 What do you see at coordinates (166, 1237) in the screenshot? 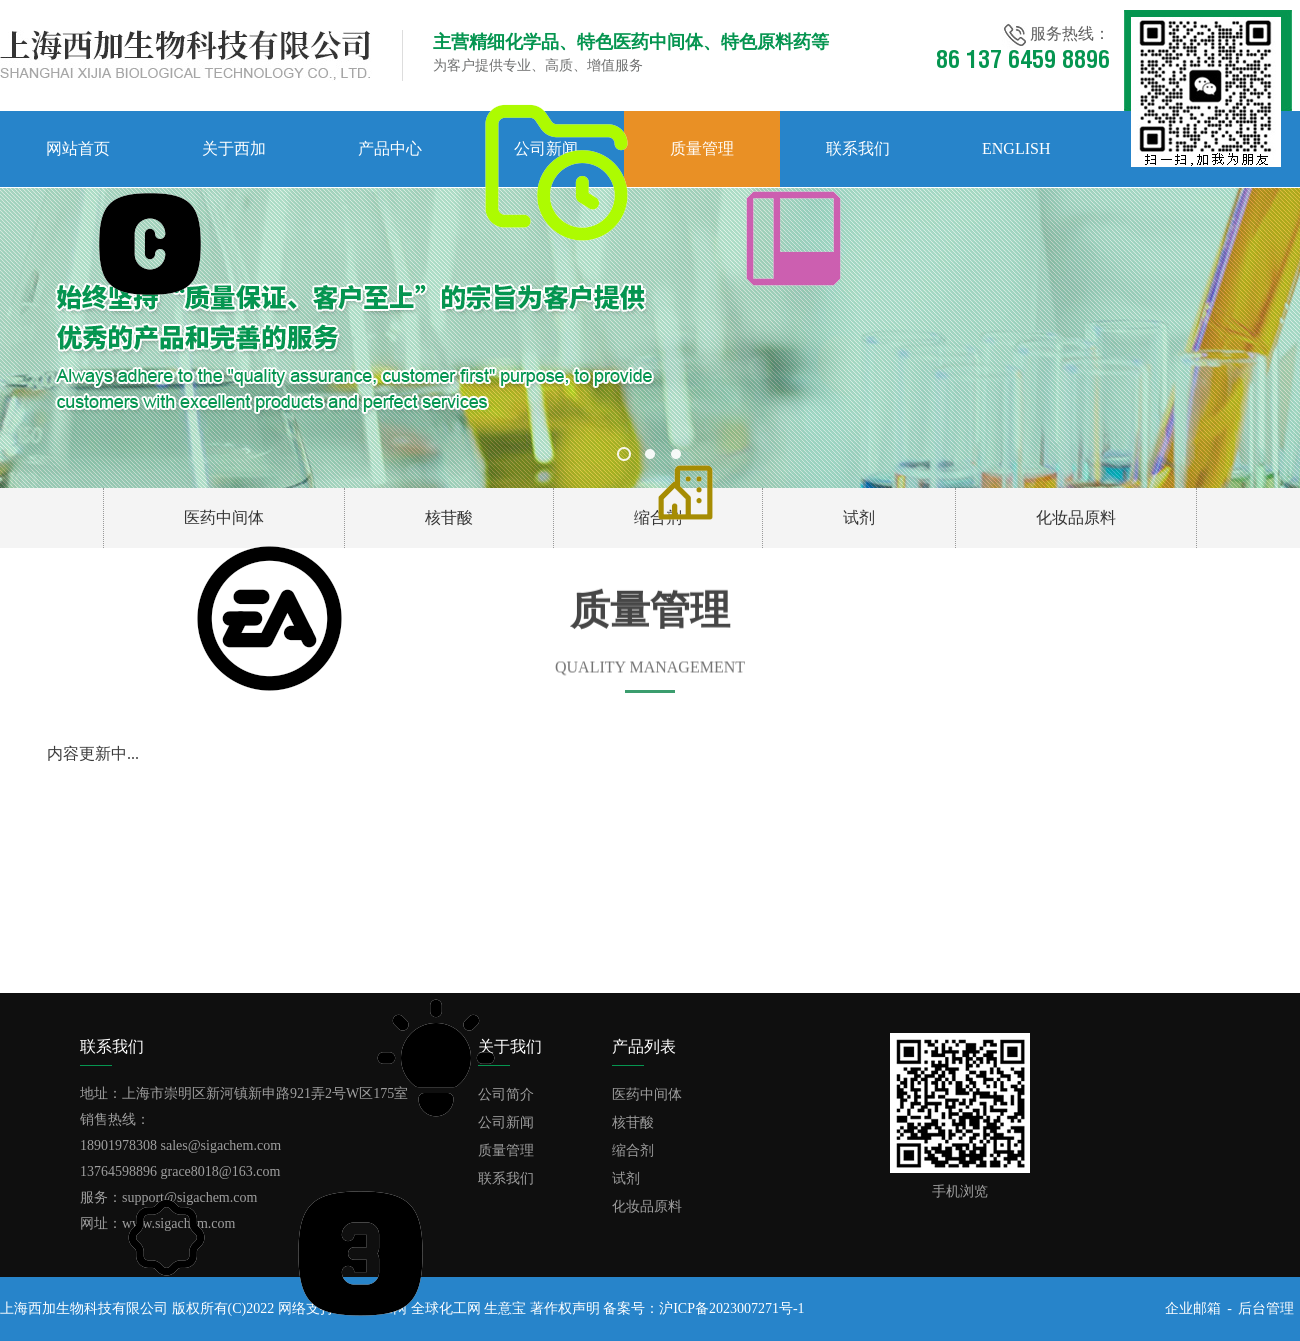
I see `indicates an achievement or badge earned` at bounding box center [166, 1237].